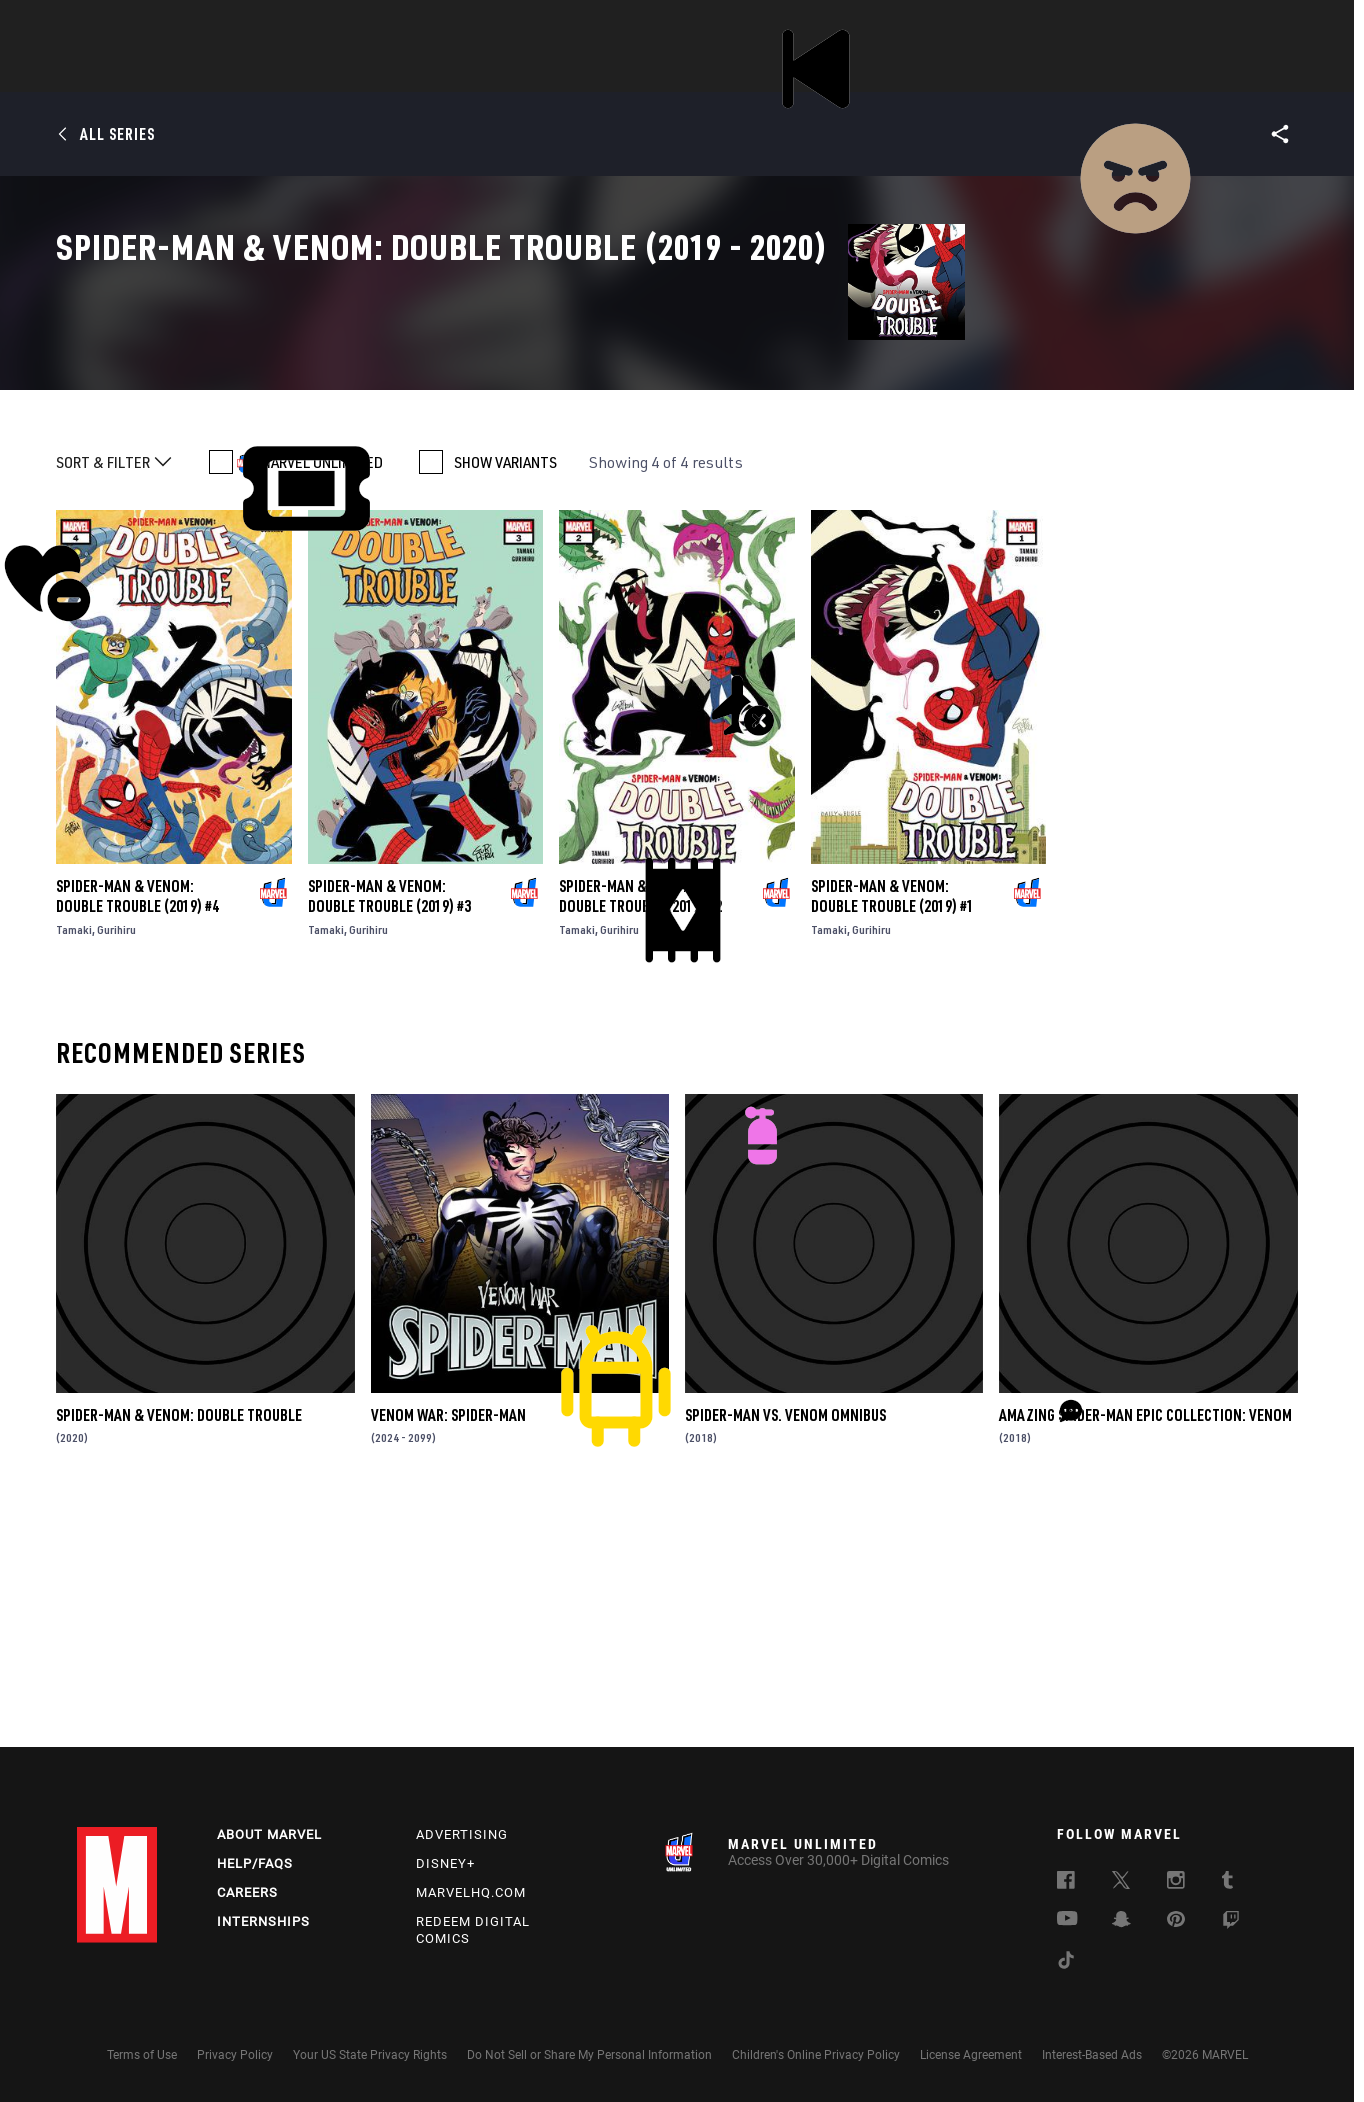  Describe the element at coordinates (616, 1386) in the screenshot. I see `android device or app indicator` at that location.